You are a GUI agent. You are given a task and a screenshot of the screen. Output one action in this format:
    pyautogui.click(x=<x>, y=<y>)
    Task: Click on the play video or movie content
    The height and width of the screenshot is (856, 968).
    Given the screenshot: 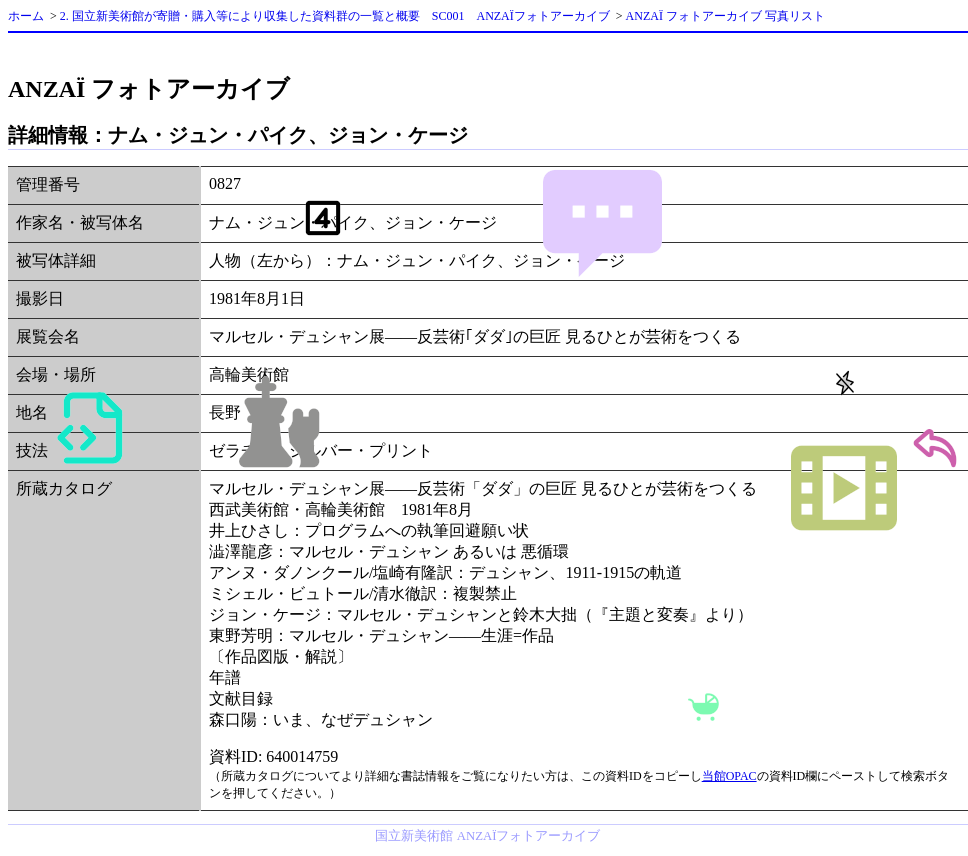 What is the action you would take?
    pyautogui.click(x=844, y=488)
    